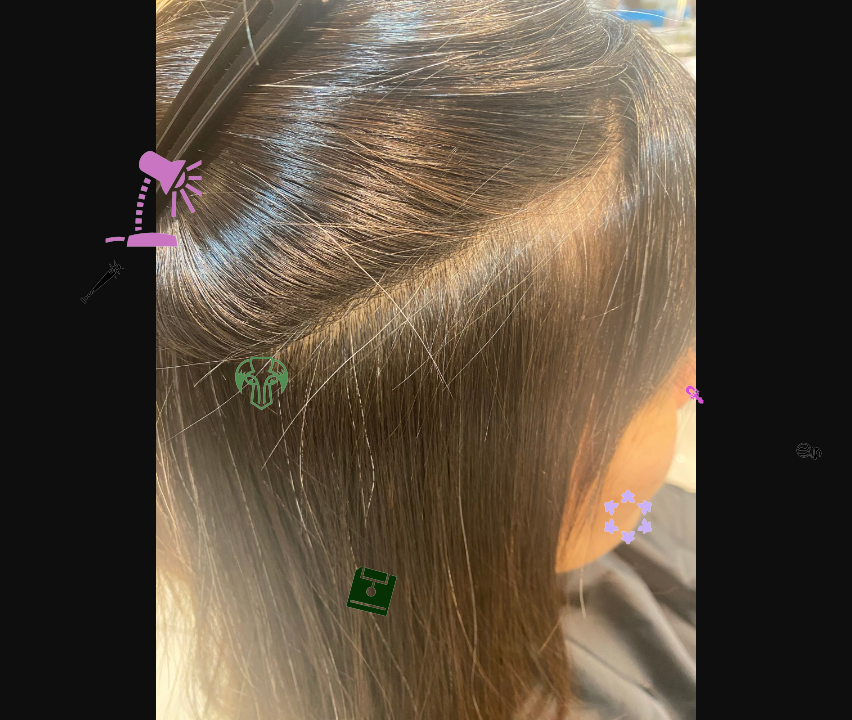 This screenshot has height=720, width=852. I want to click on view players in a game lobby, so click(628, 517).